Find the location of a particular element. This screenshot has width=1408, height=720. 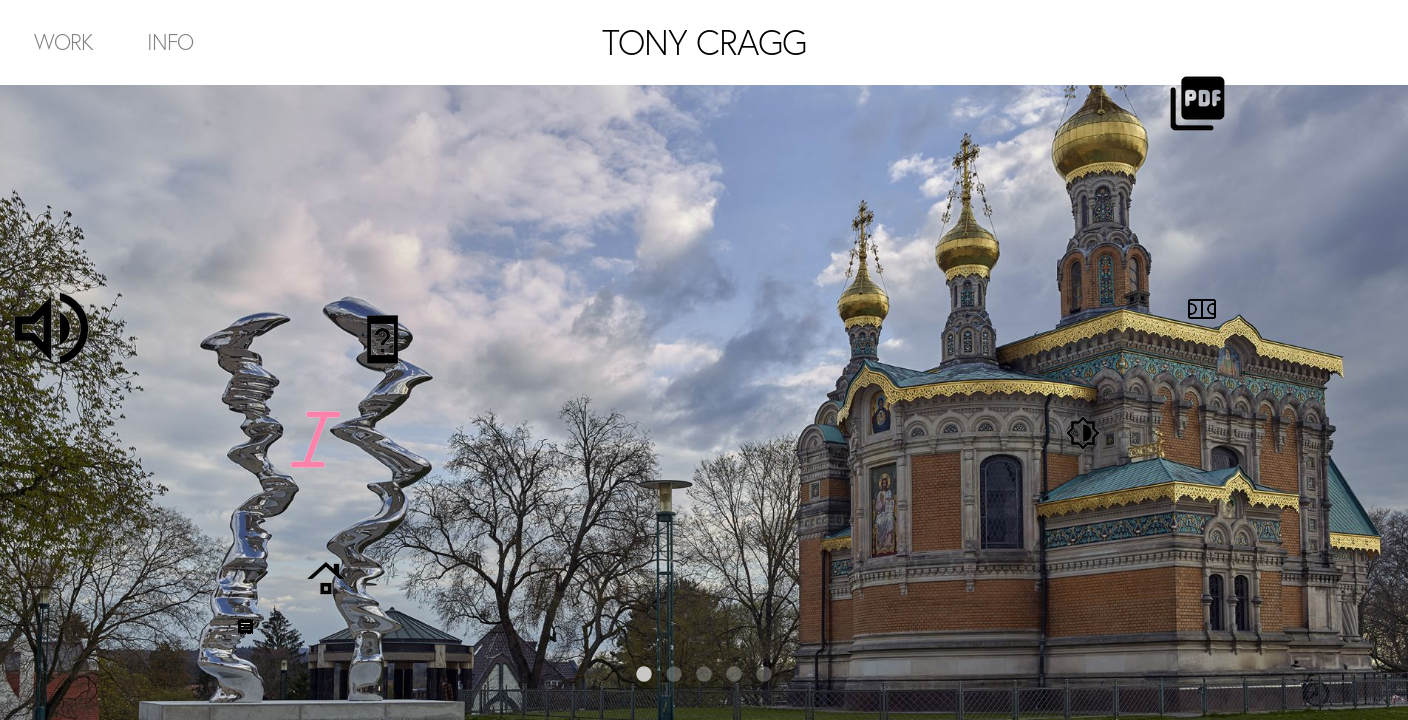

unknown or unrecognized device connected is located at coordinates (382, 339).